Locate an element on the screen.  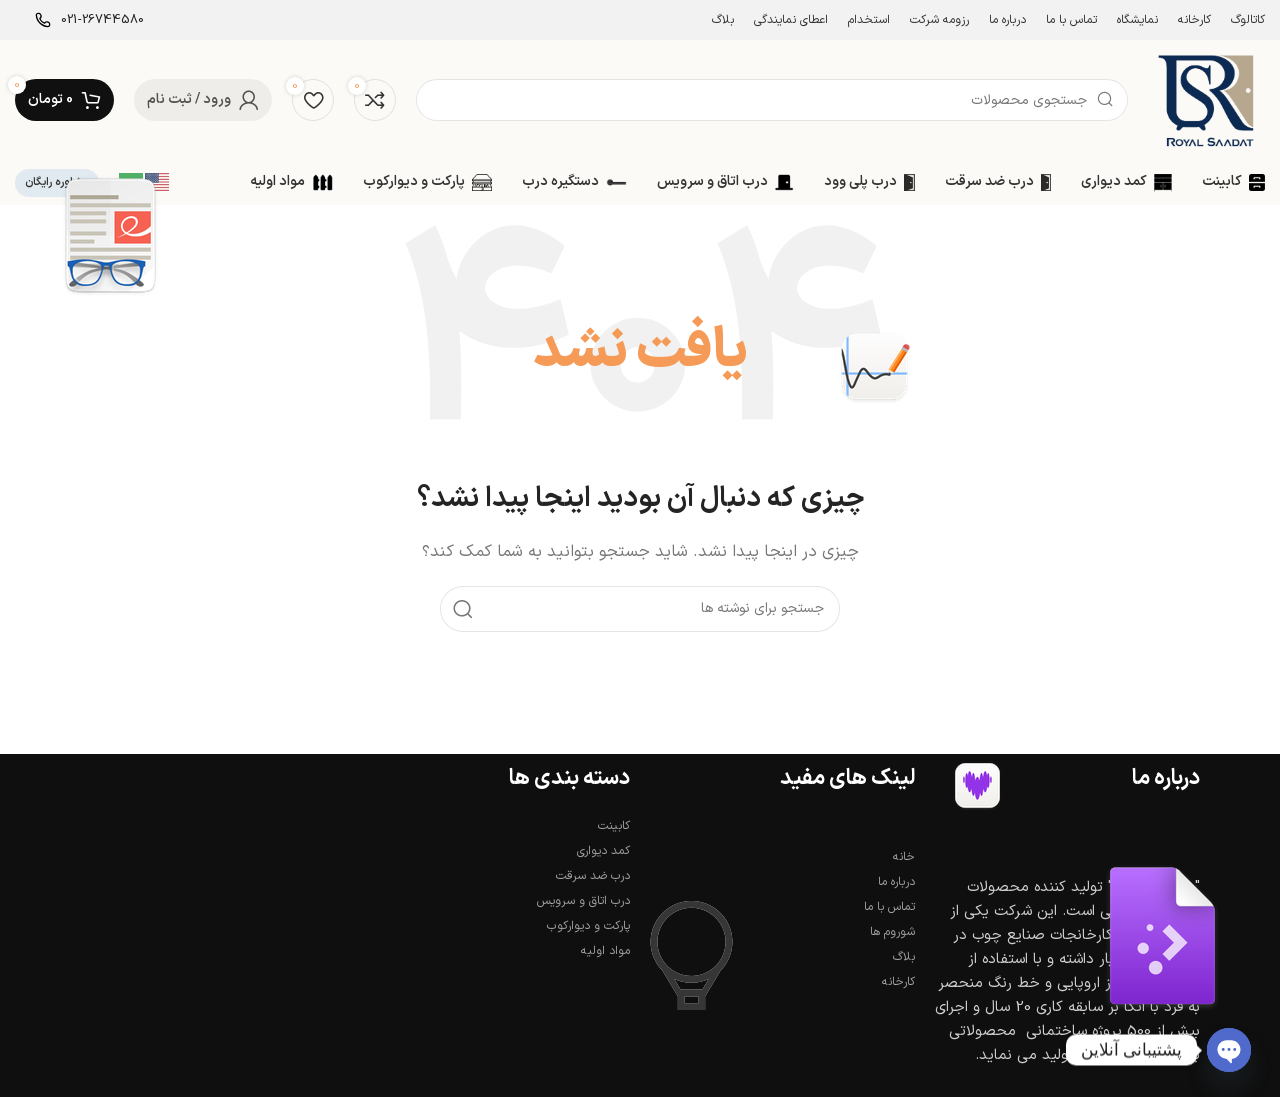
open evince document viewer is located at coordinates (110, 235).